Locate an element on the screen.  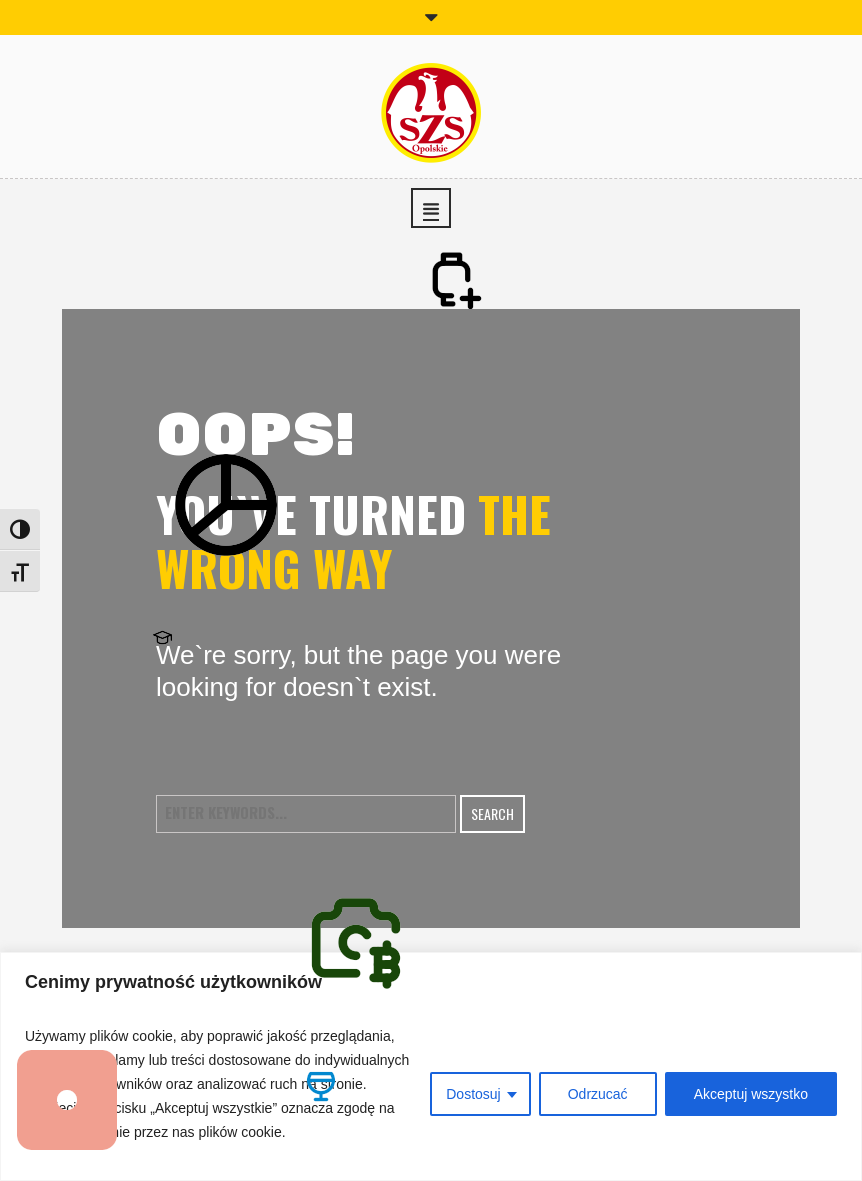
access education or school-related features is located at coordinates (162, 637).